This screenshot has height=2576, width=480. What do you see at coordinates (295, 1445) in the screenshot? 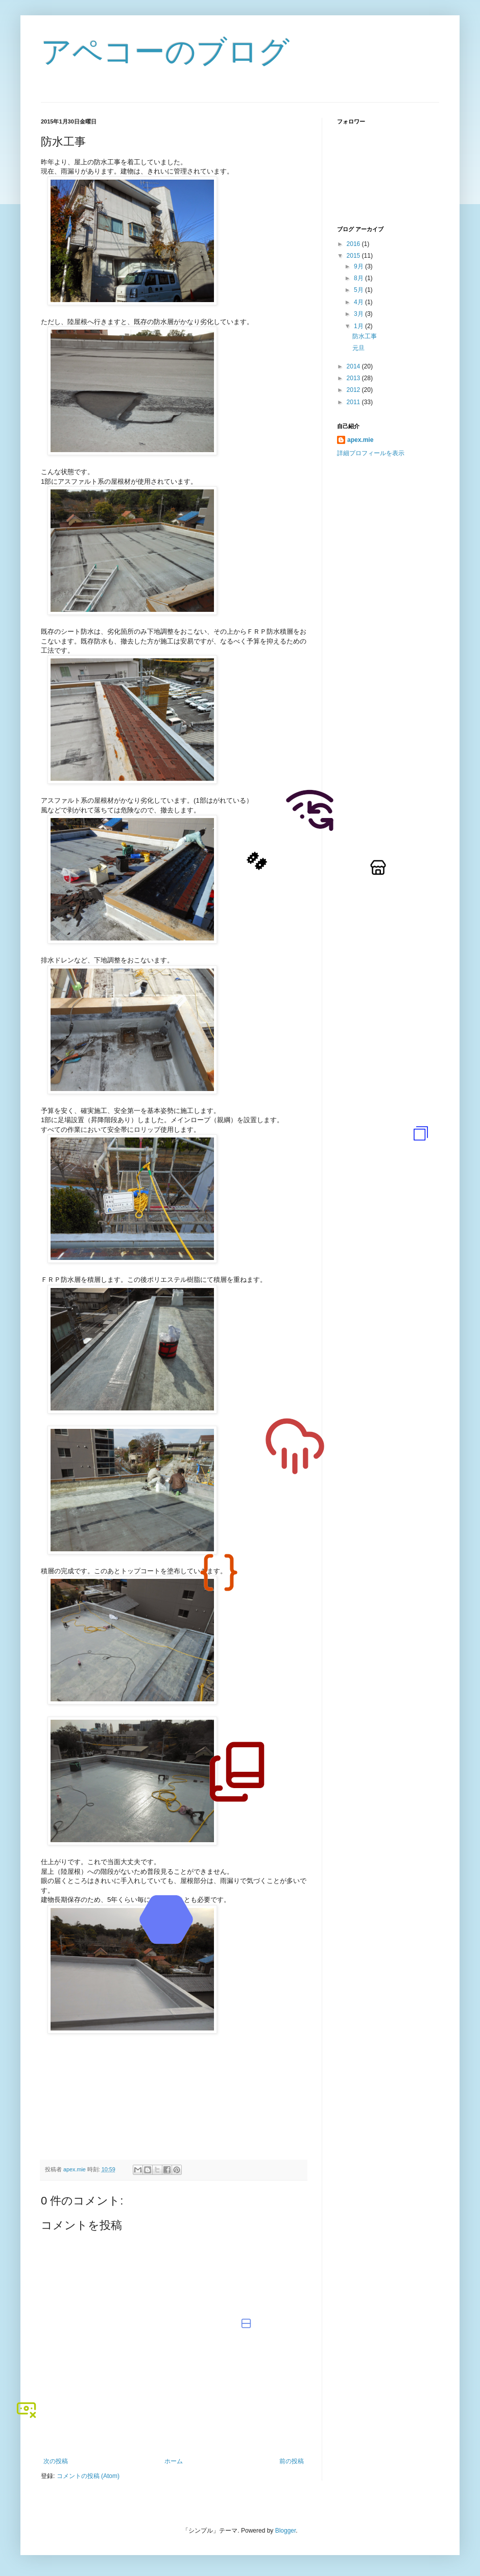
I see `indicates rainy weather conditions` at bounding box center [295, 1445].